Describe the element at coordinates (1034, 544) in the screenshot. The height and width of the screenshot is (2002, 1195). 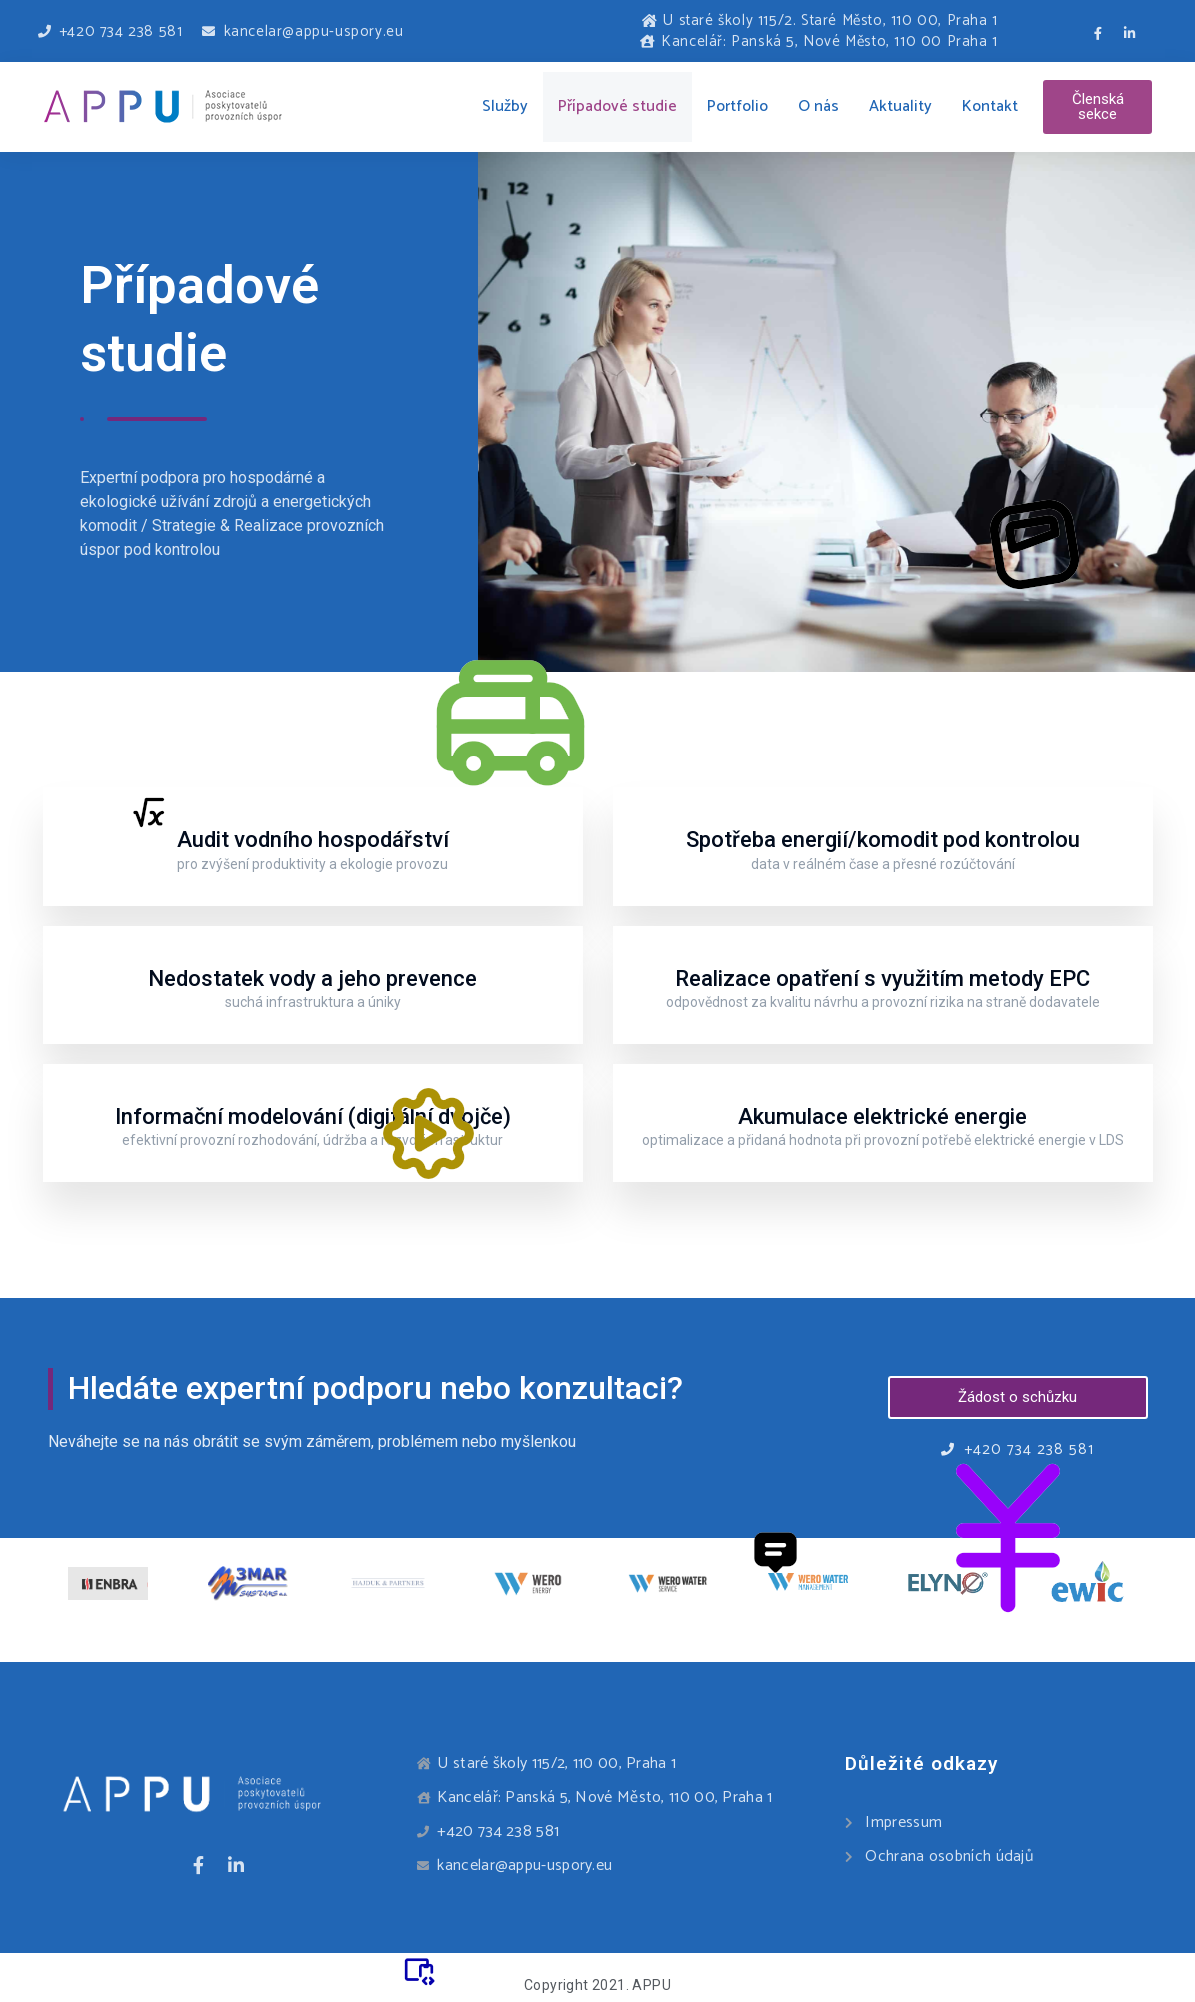
I see `headless ui library logo` at that location.